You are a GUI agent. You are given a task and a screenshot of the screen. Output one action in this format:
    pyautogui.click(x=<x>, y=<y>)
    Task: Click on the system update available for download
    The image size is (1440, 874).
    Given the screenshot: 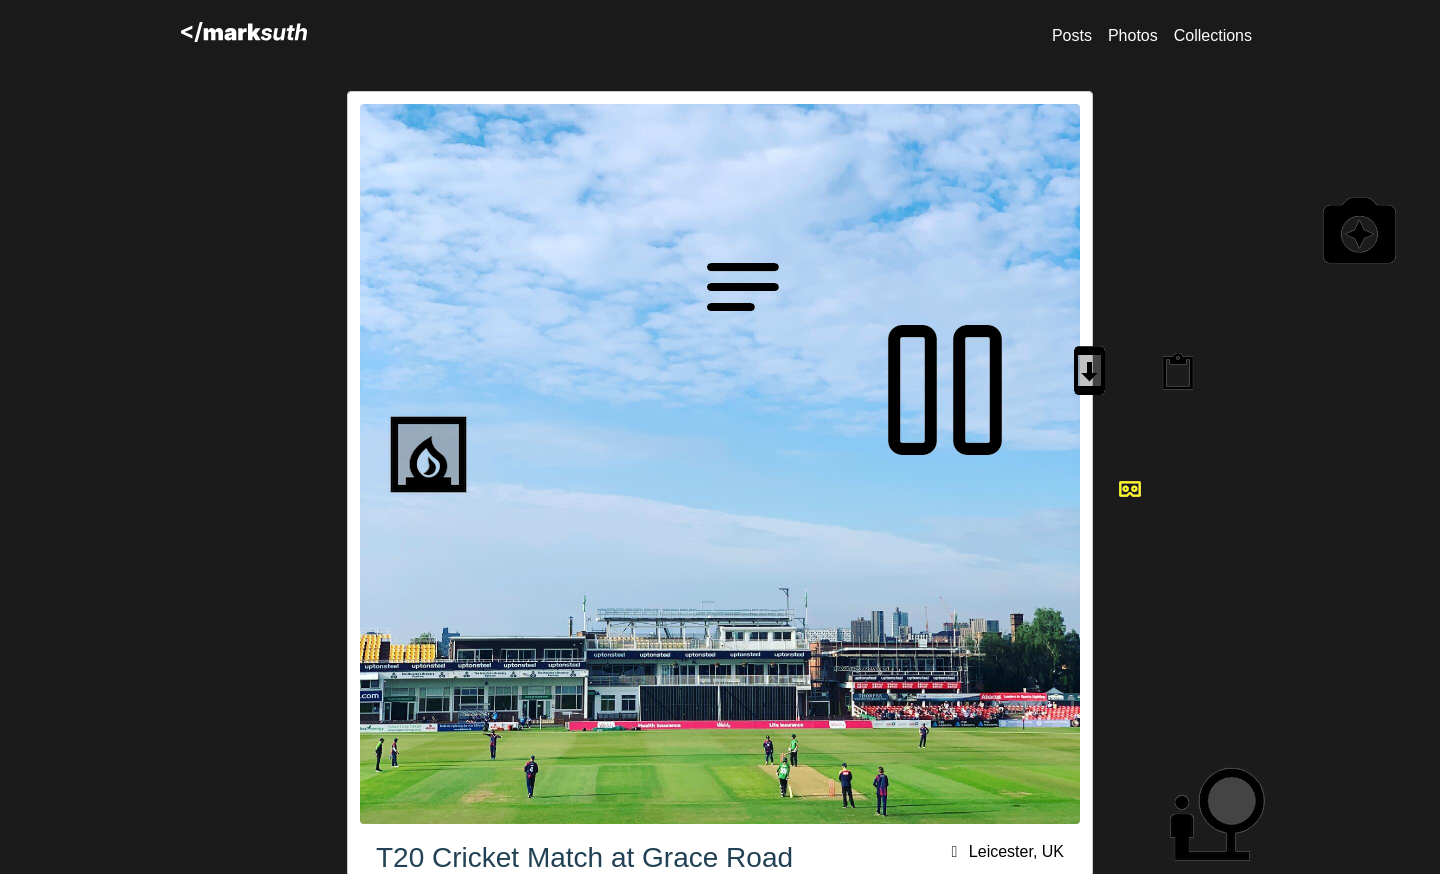 What is the action you would take?
    pyautogui.click(x=1089, y=370)
    